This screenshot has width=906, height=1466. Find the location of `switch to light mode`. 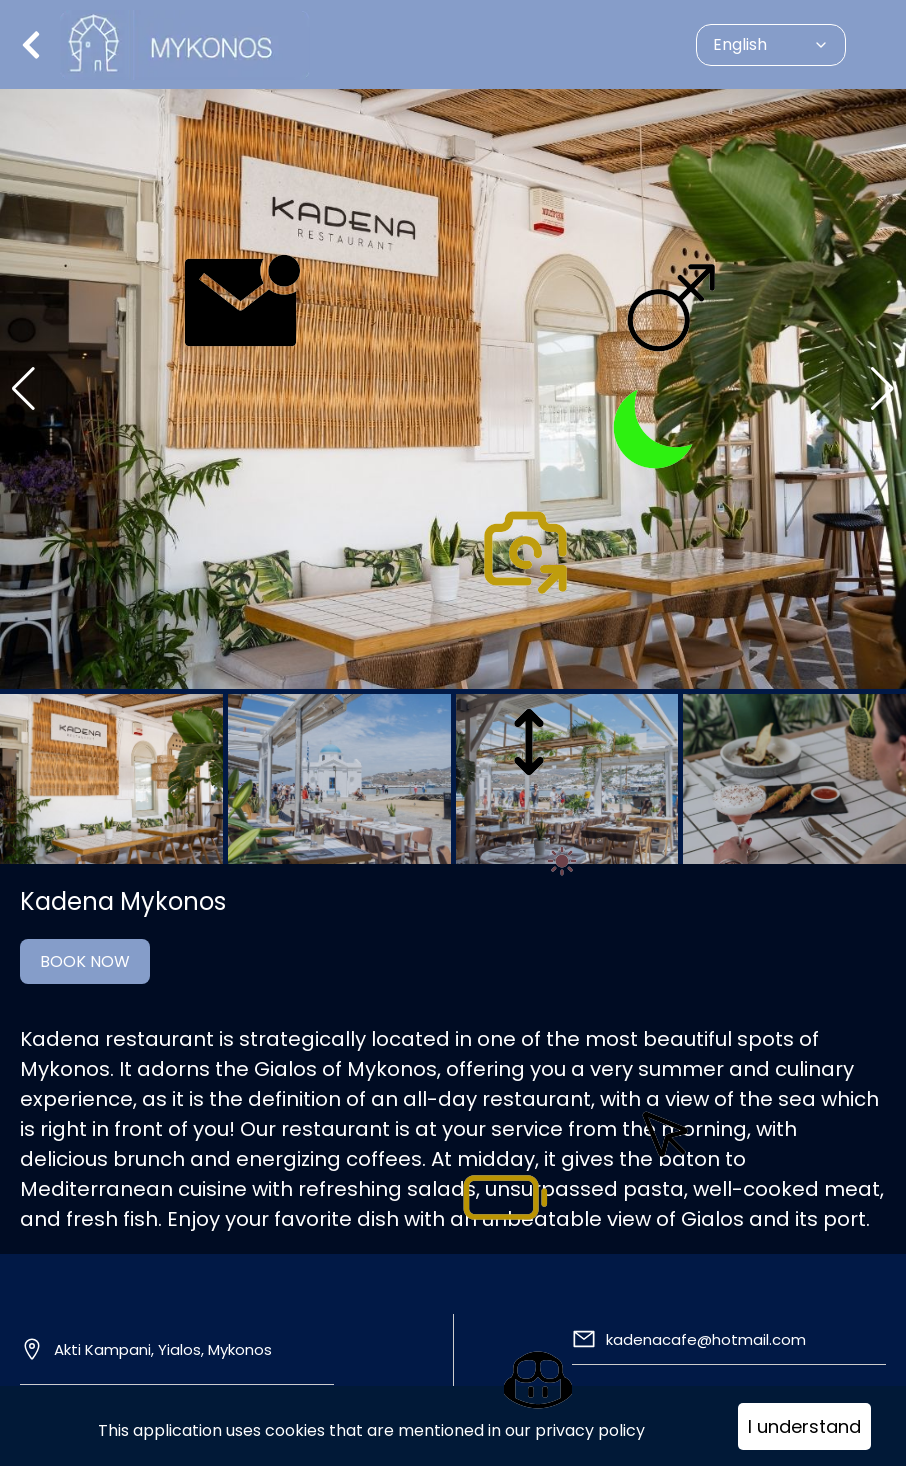

switch to light mode is located at coordinates (562, 861).